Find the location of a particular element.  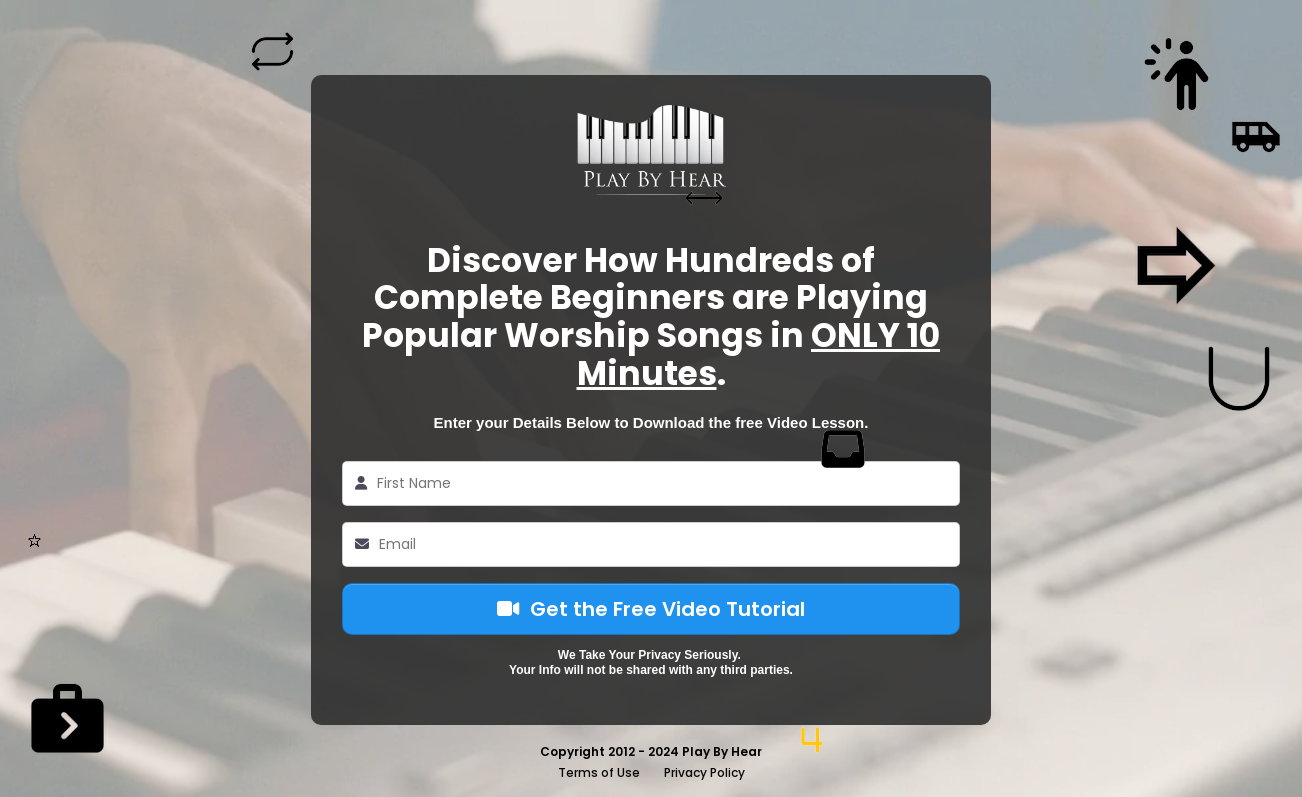

perform a union operation on selected shapes is located at coordinates (1239, 374).